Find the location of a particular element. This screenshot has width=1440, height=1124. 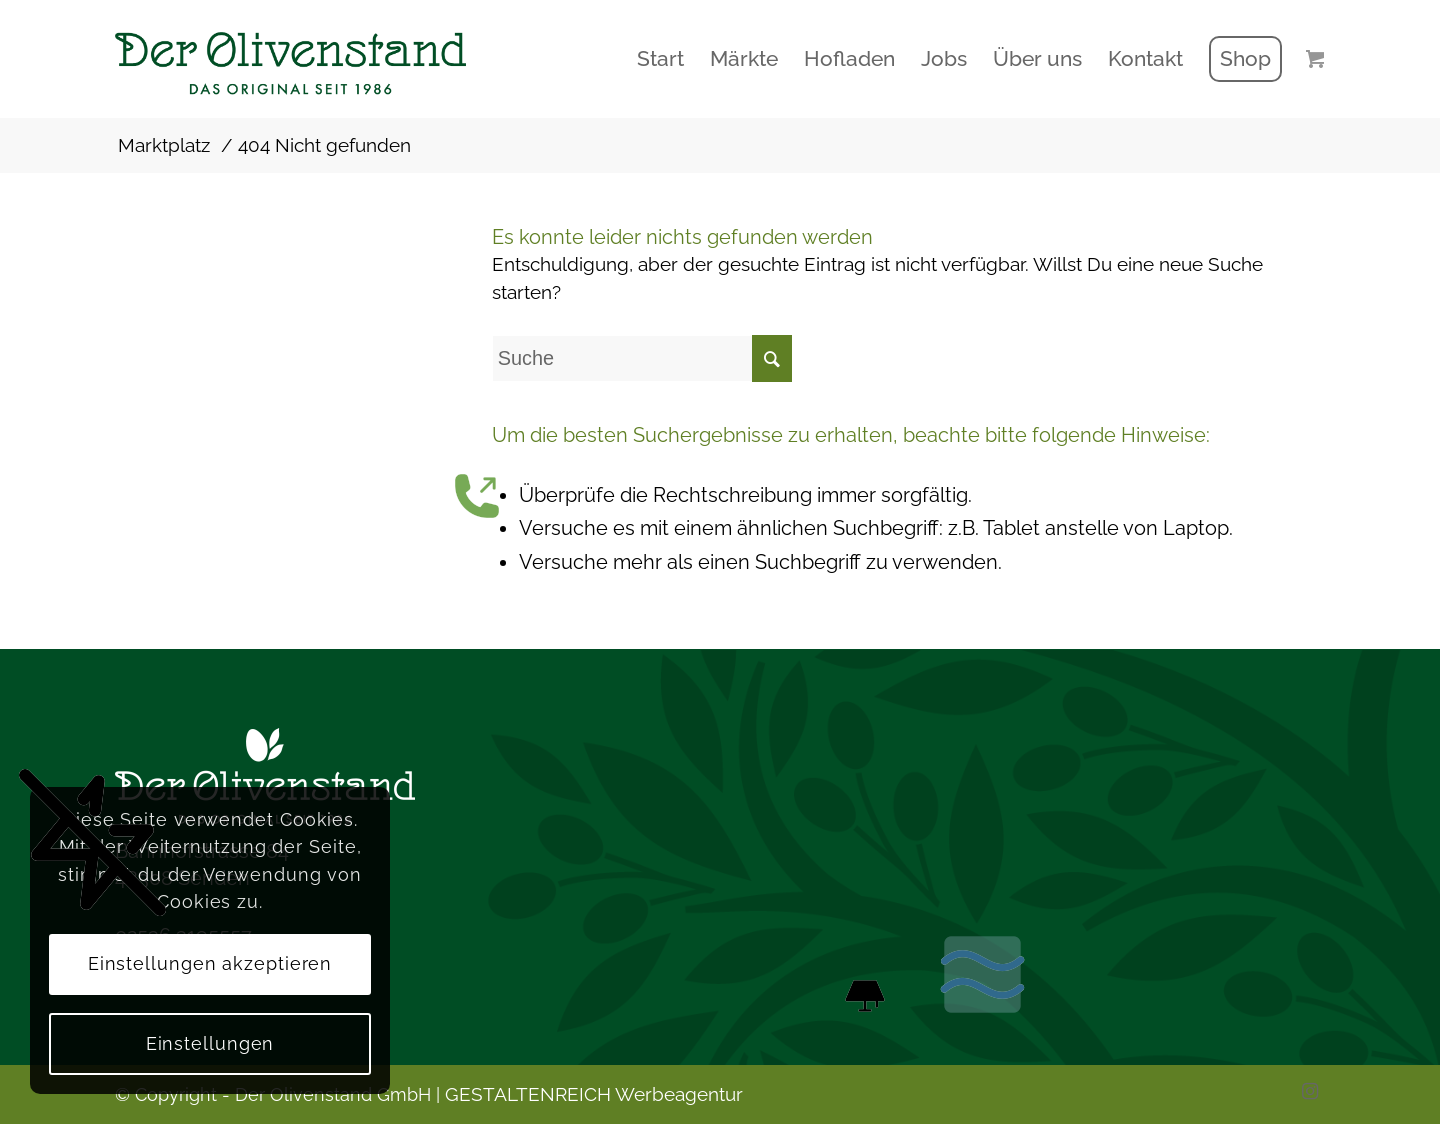

make an outgoing call is located at coordinates (477, 496).